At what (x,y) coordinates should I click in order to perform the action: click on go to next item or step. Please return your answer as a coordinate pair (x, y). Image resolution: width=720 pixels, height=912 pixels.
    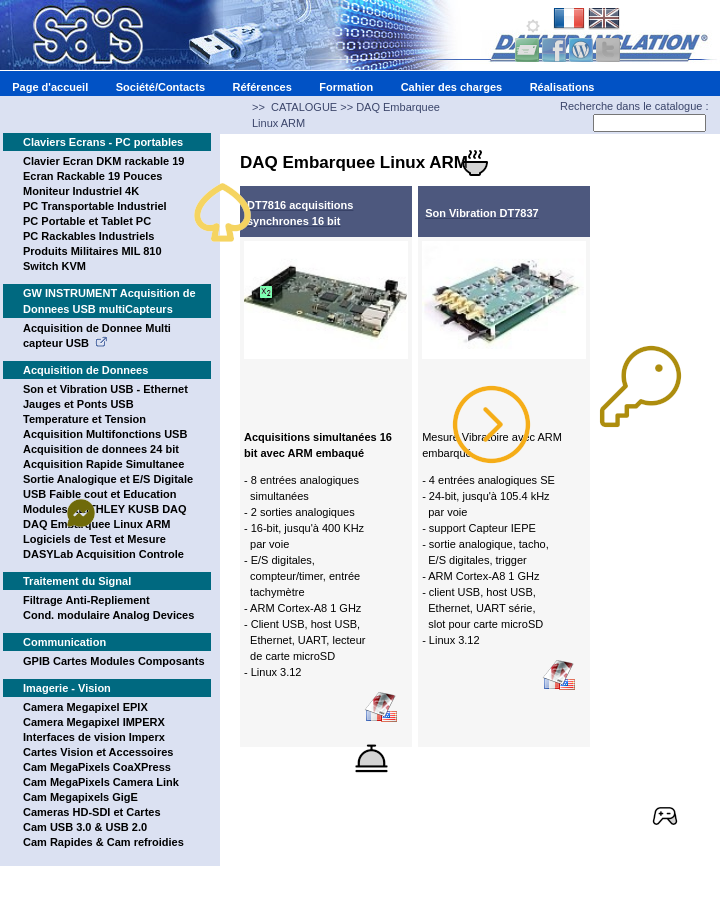
    Looking at the image, I should click on (491, 424).